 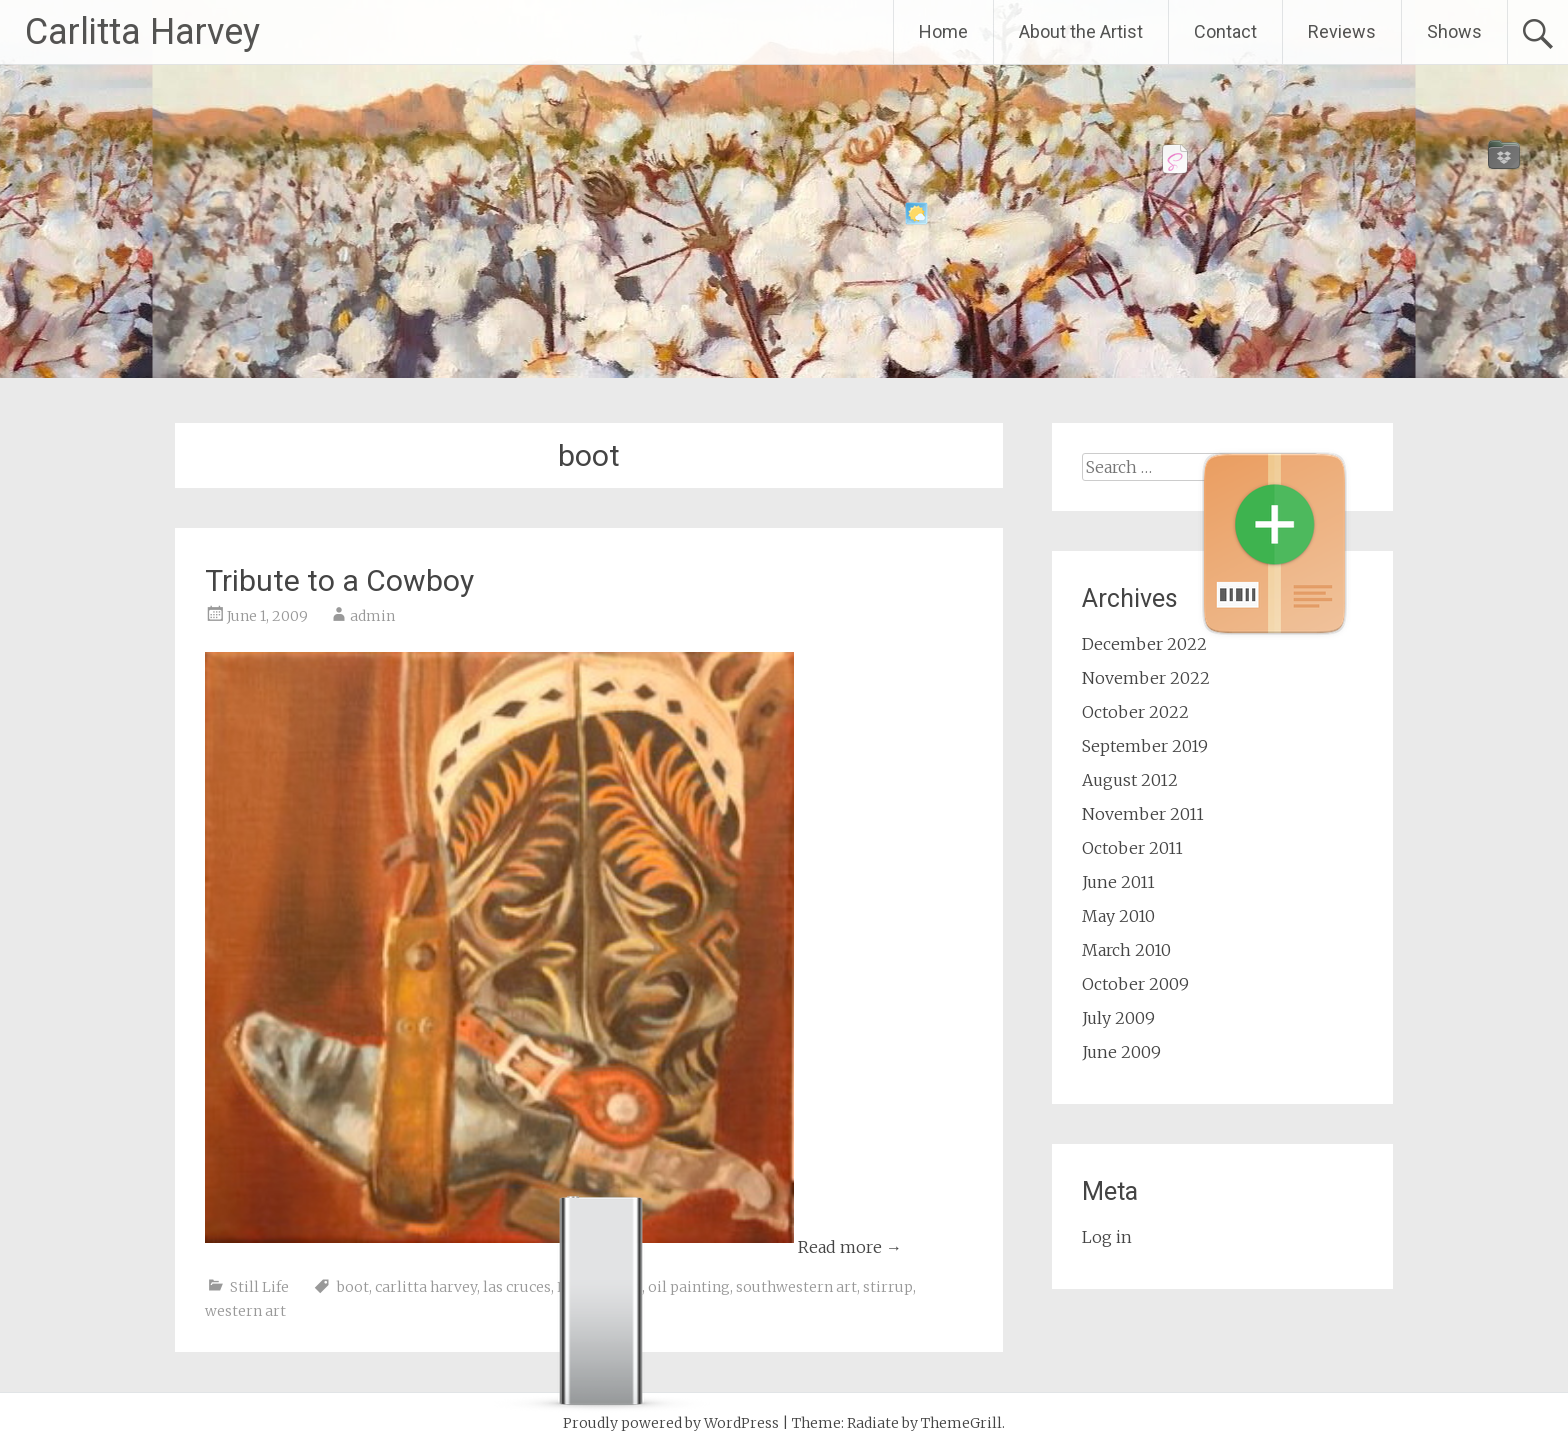 I want to click on open your dropbox folder, so click(x=1504, y=154).